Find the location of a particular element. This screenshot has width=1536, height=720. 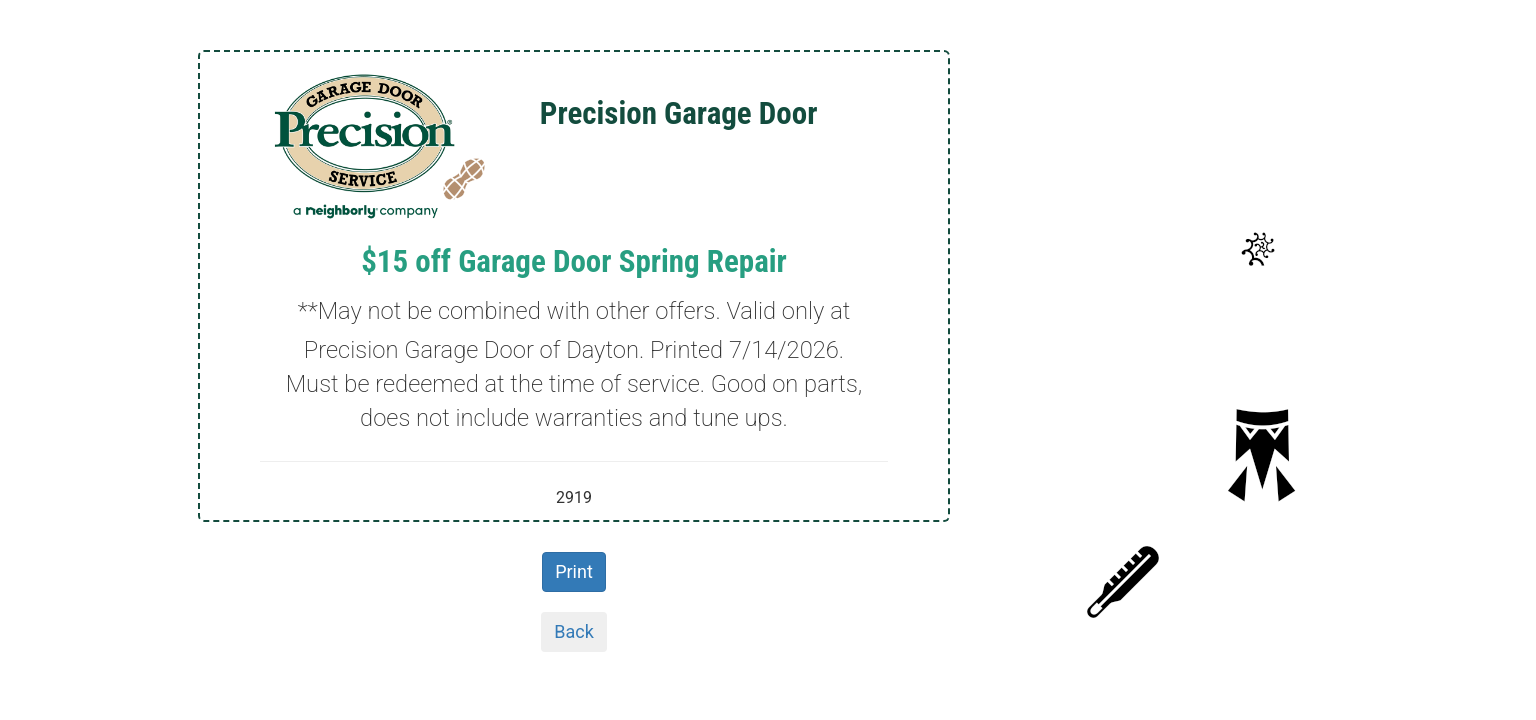

decorative flourish or ornamental design element is located at coordinates (1258, 249).